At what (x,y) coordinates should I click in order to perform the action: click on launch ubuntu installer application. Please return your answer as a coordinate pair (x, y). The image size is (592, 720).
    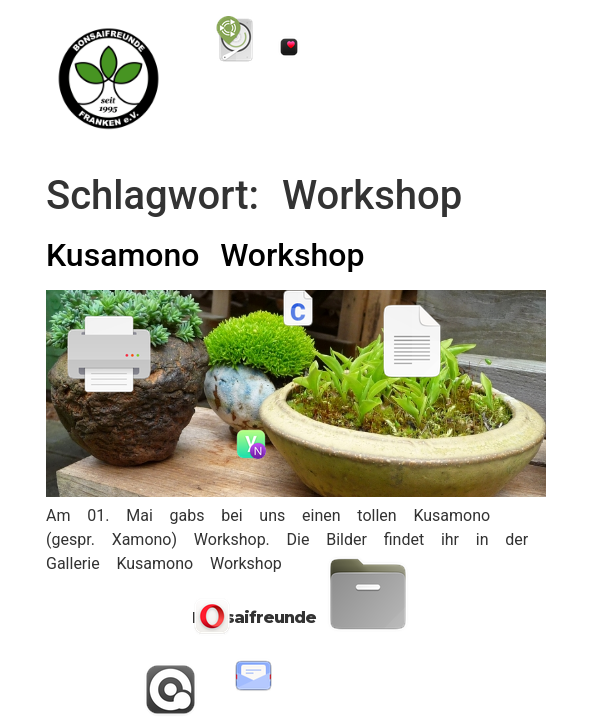
    Looking at the image, I should click on (236, 40).